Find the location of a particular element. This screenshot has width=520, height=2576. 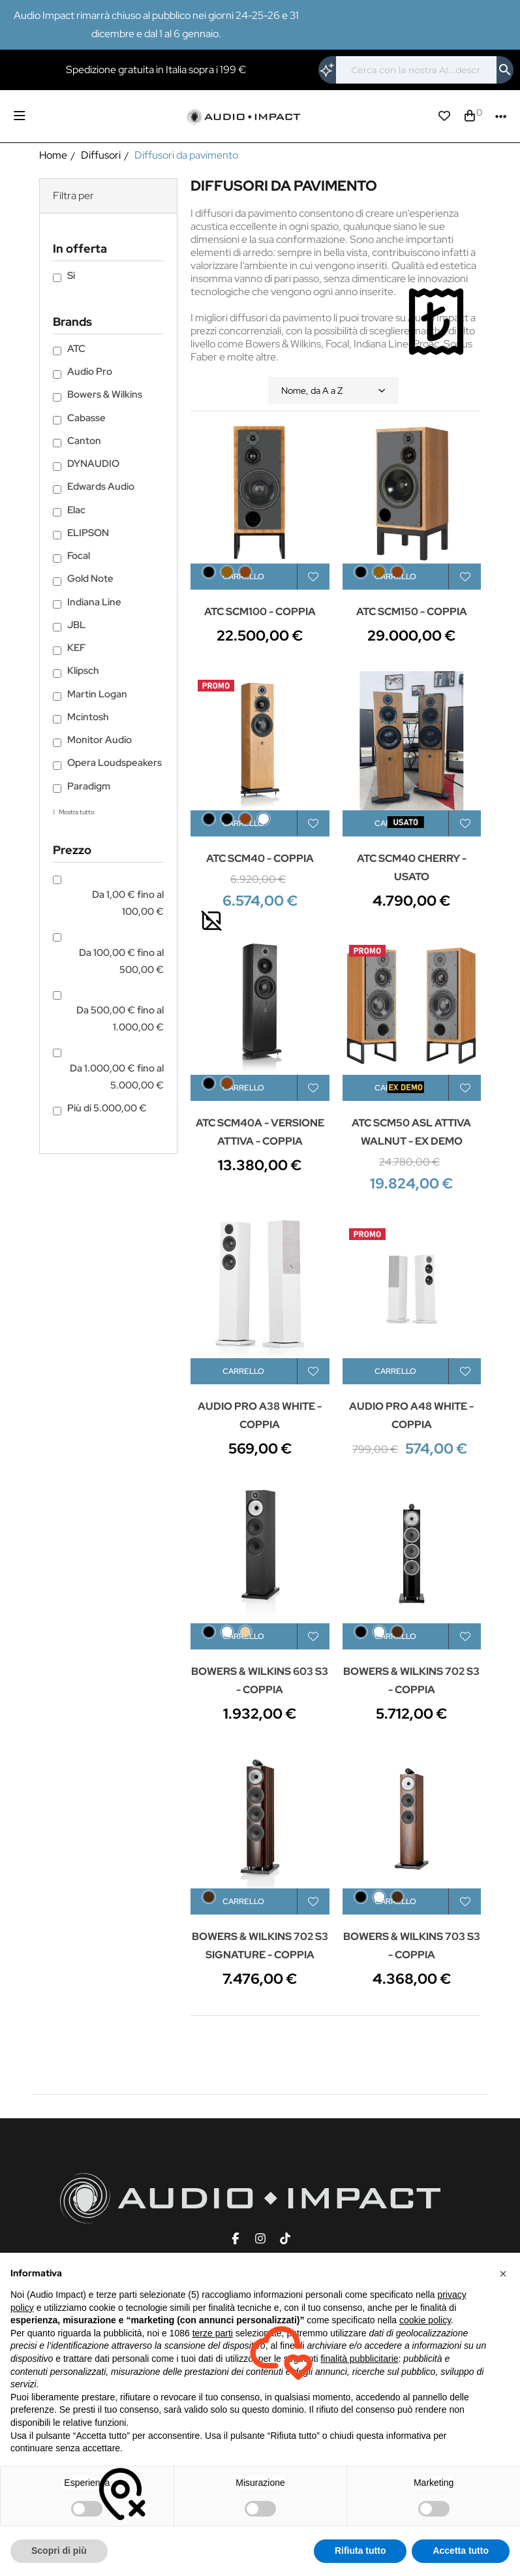

add to cloud favorites is located at coordinates (281, 2349).